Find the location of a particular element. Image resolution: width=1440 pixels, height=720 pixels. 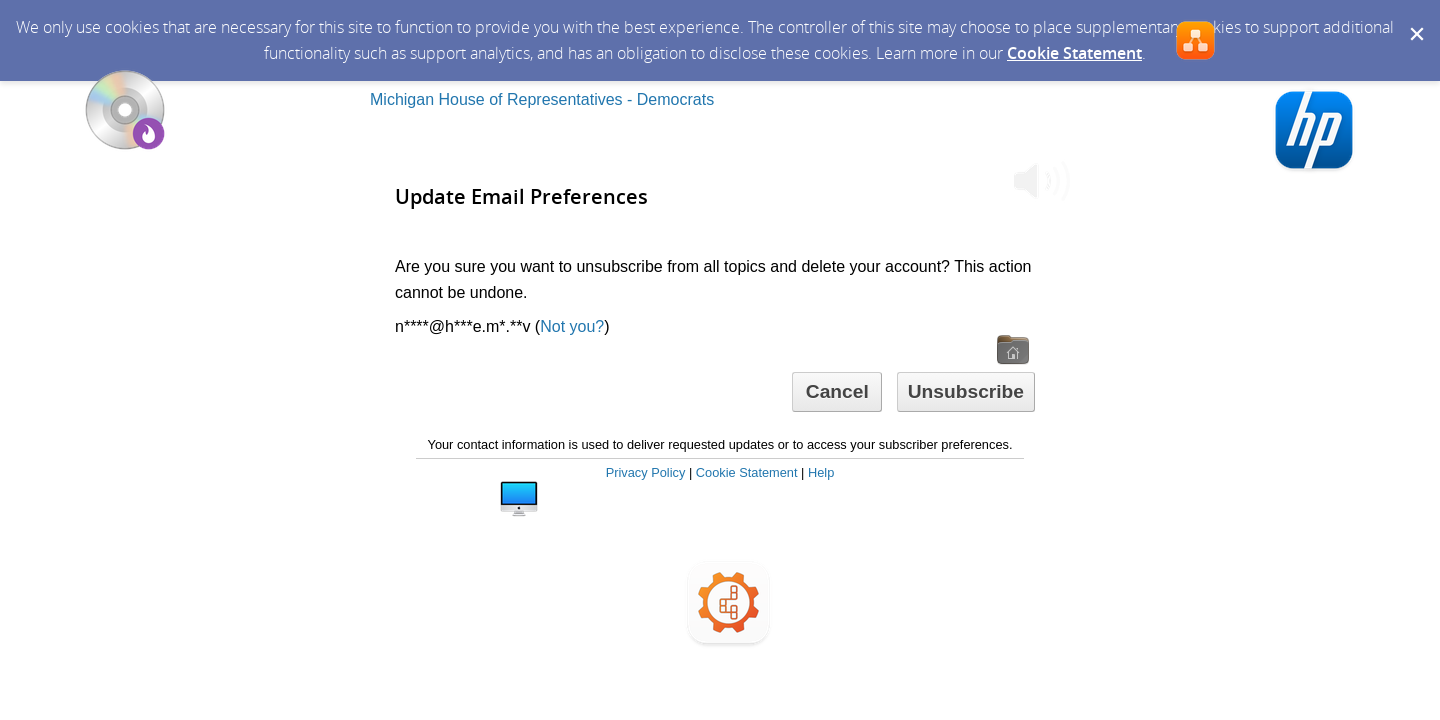

open btrfs assistant for managing btrfs filesystem snapshots is located at coordinates (728, 602).